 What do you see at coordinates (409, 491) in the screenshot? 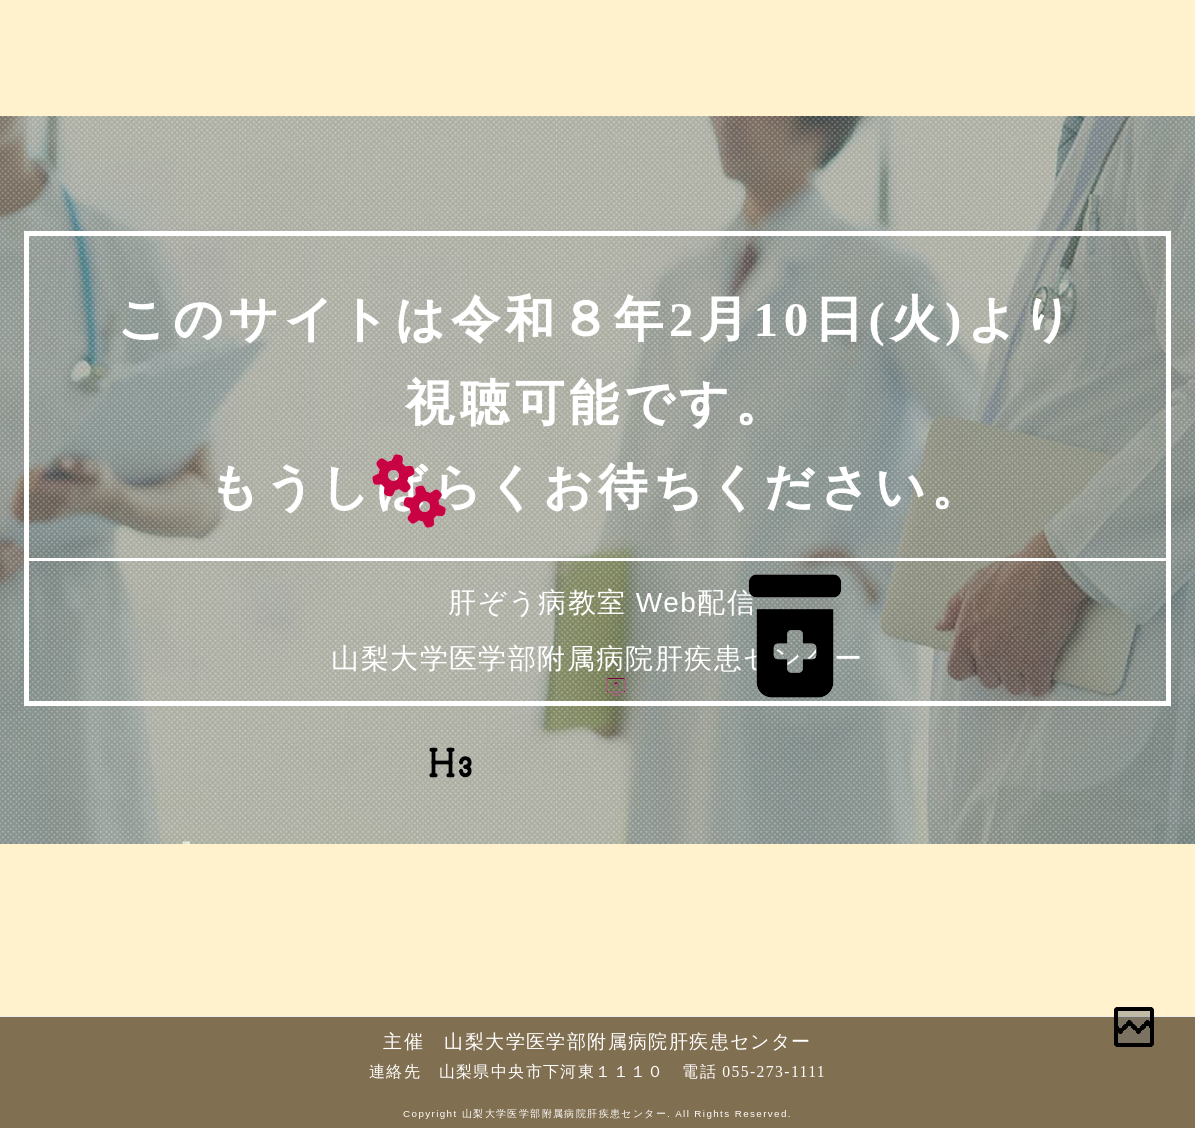
I see `access settings or preferences` at bounding box center [409, 491].